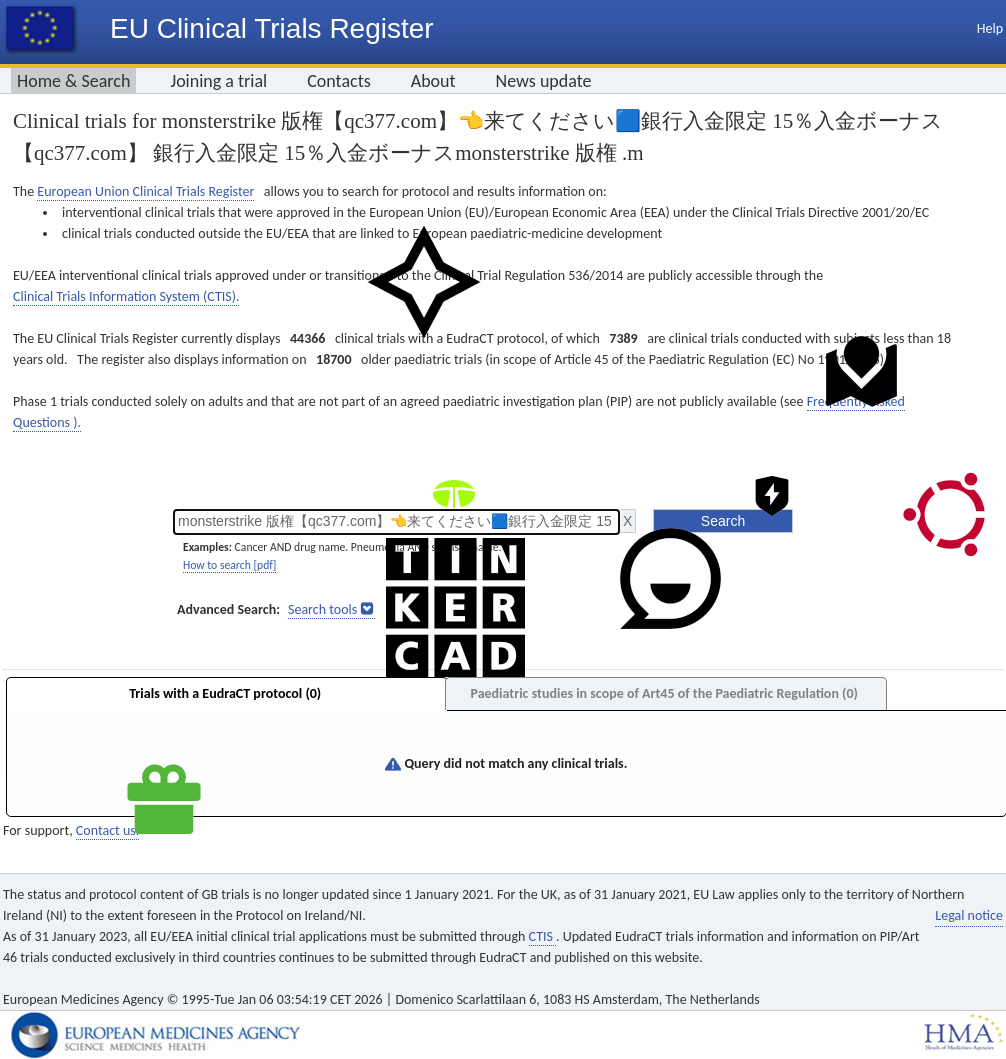  Describe the element at coordinates (950, 514) in the screenshot. I see `ubuntu operating system logo` at that location.